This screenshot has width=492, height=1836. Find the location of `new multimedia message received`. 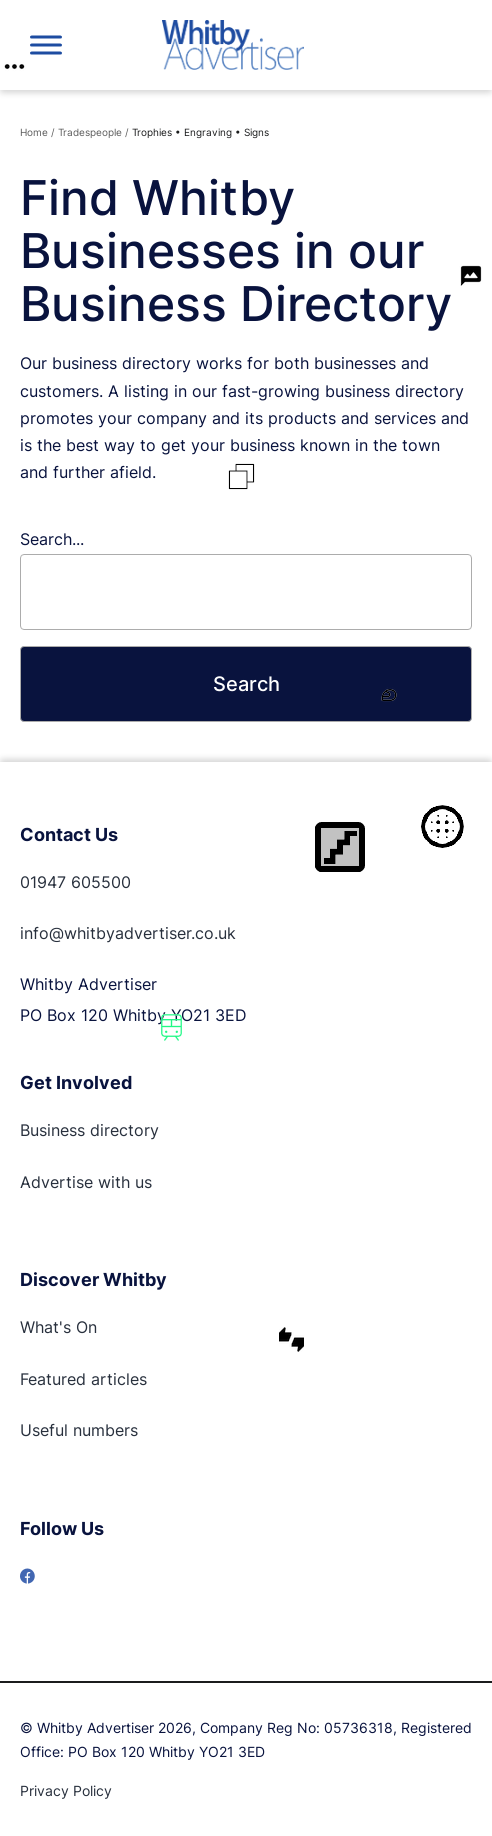

new multimedia message received is located at coordinates (471, 276).